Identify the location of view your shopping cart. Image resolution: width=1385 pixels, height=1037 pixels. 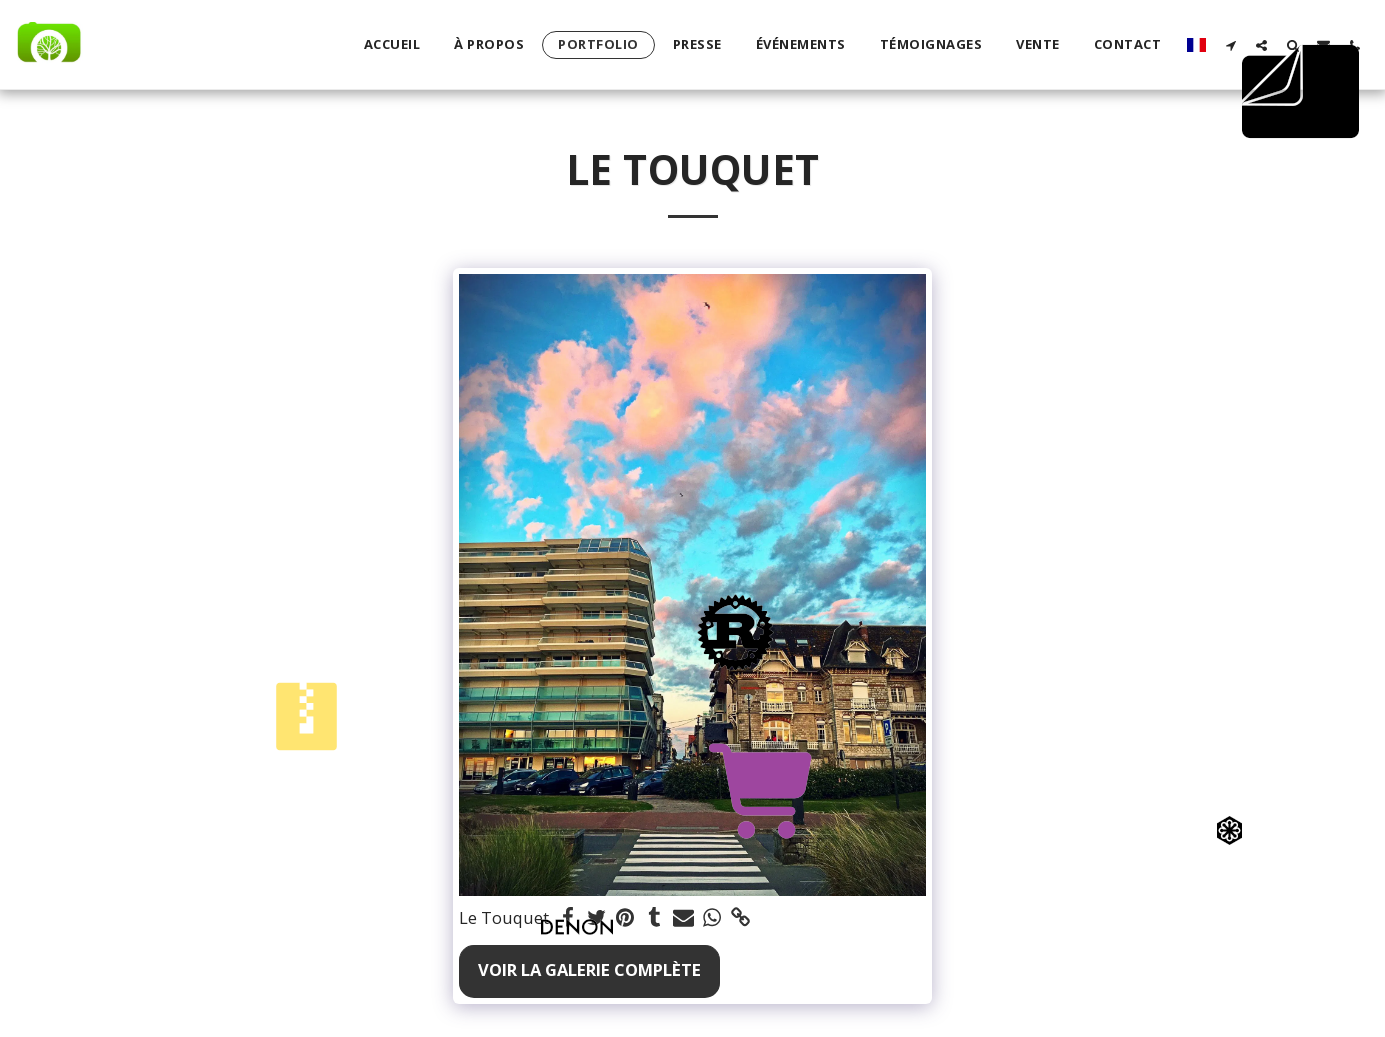
(766, 792).